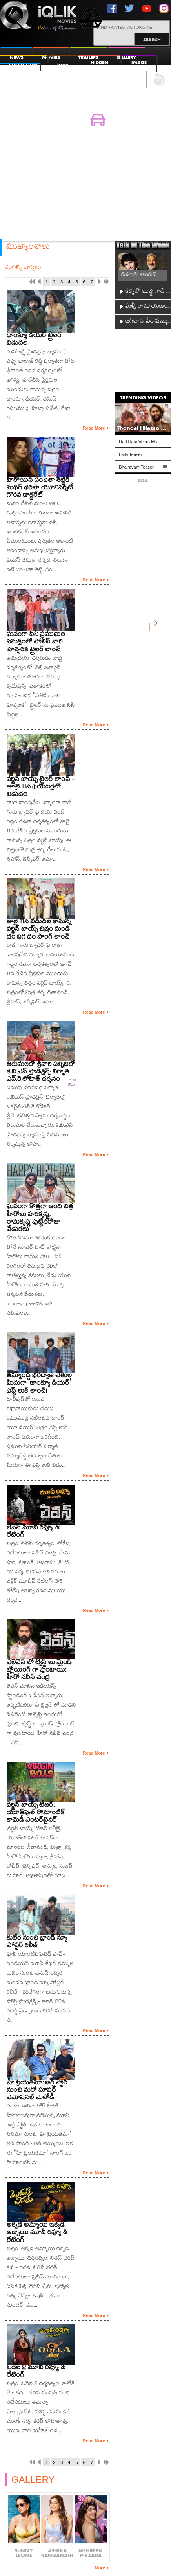 This screenshot has height=2576, width=171. What do you see at coordinates (152, 625) in the screenshot?
I see `reply to a message` at bounding box center [152, 625].